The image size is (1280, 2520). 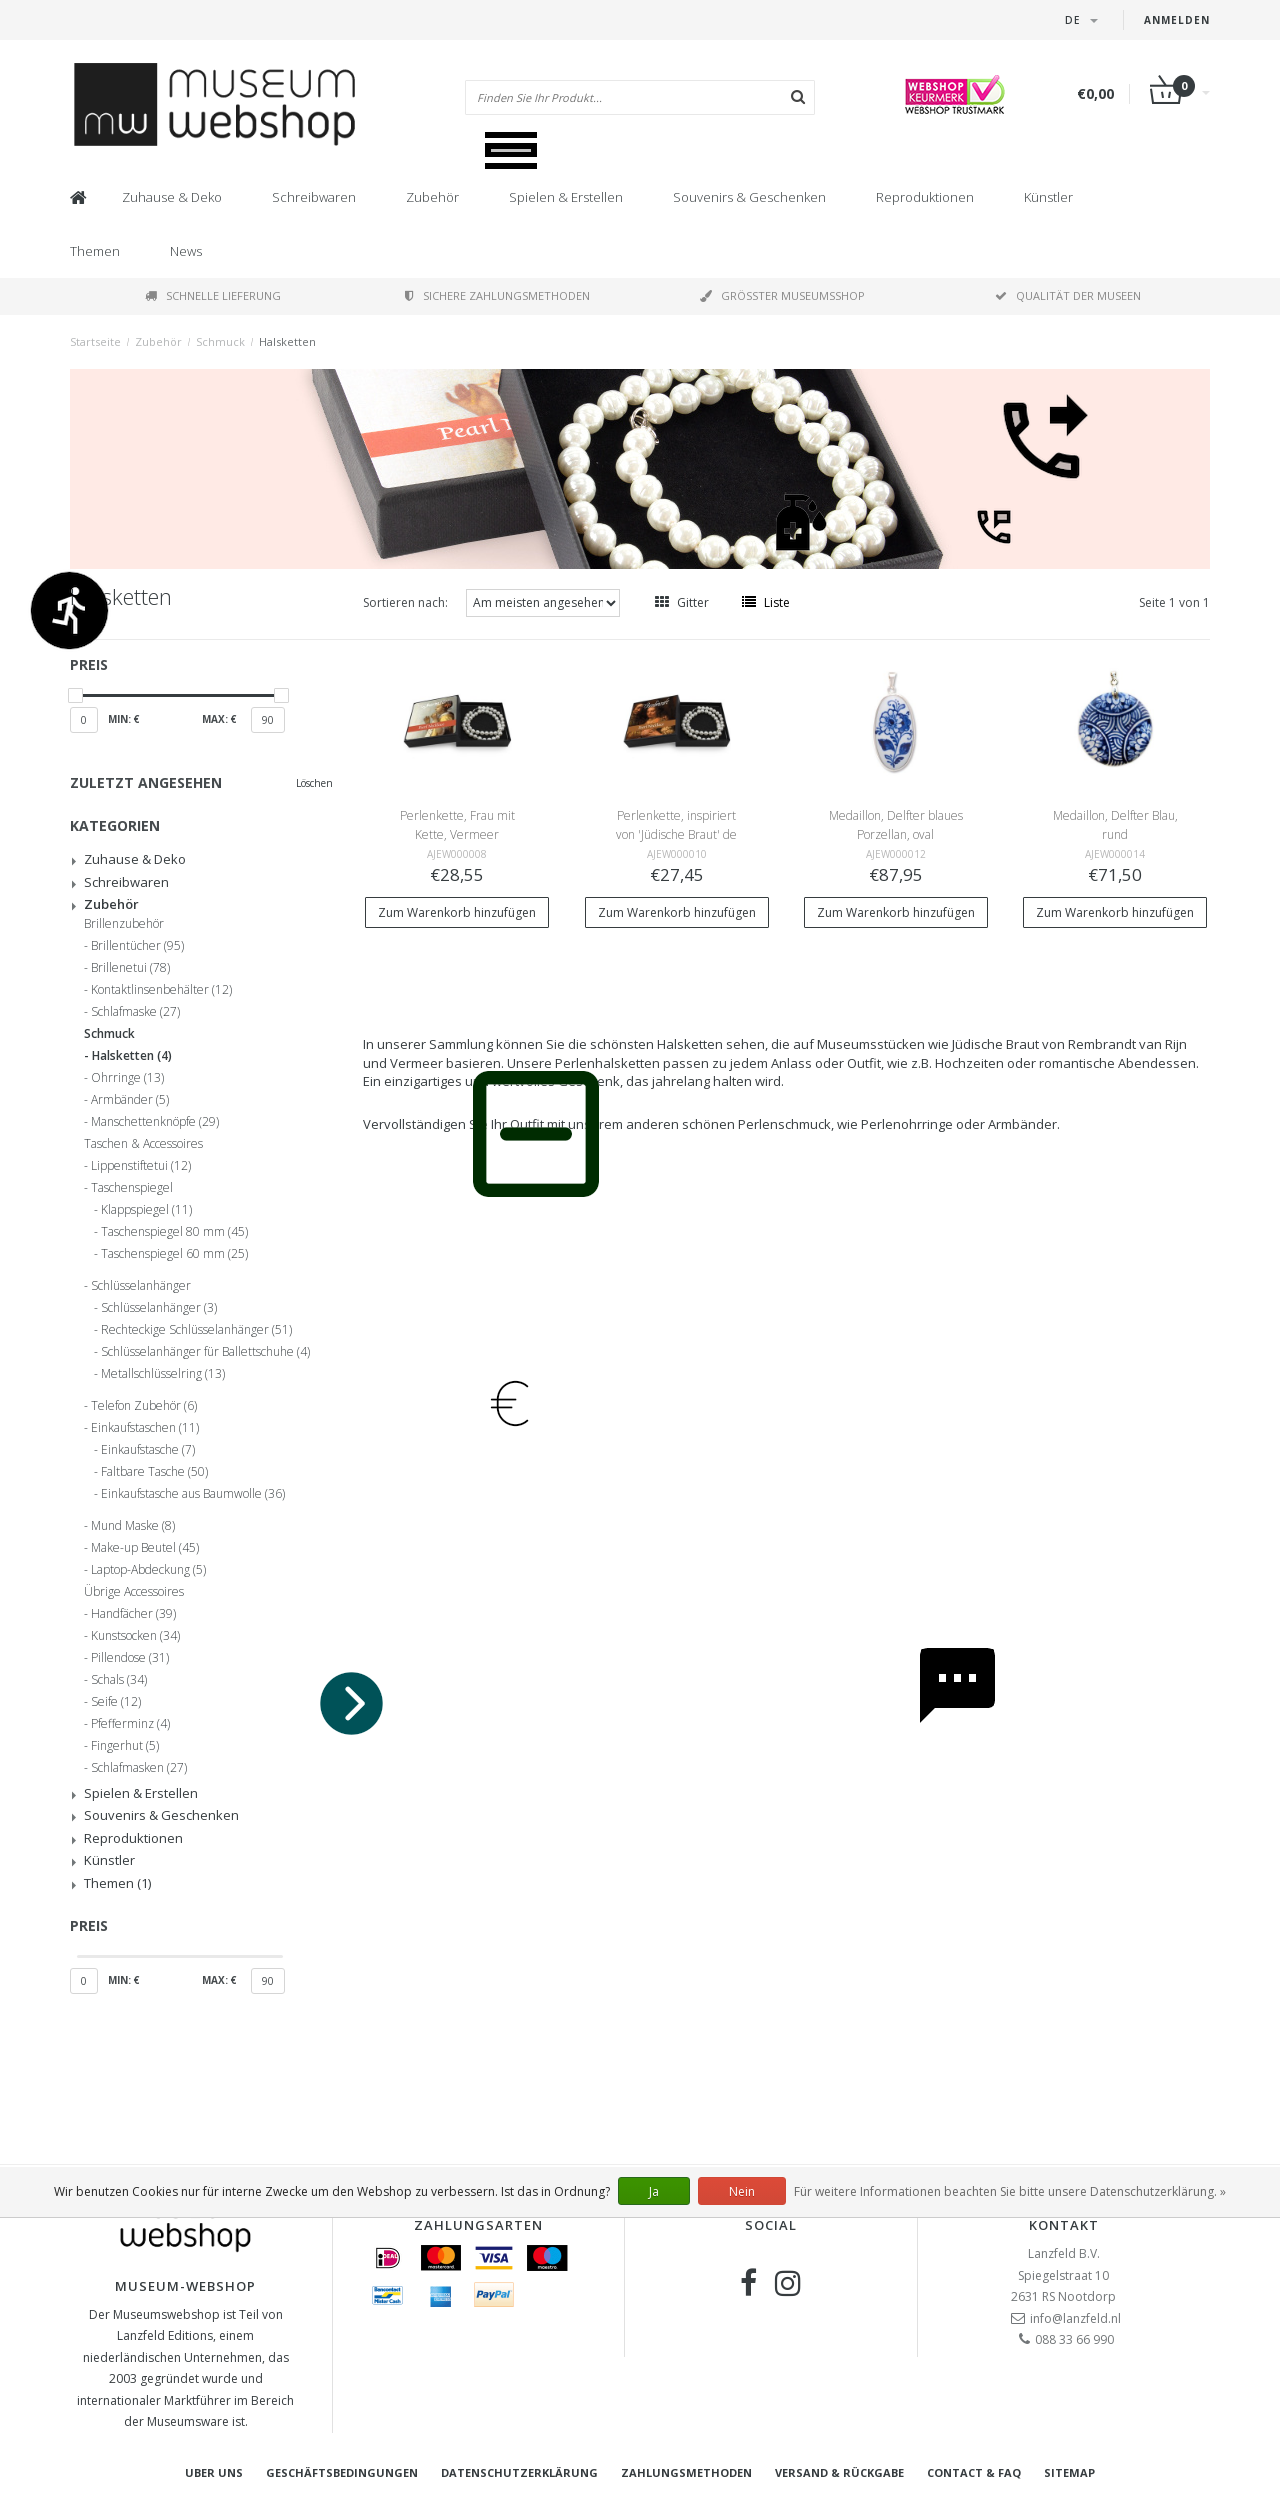 I want to click on access voicemail or phone messages, so click(x=994, y=527).